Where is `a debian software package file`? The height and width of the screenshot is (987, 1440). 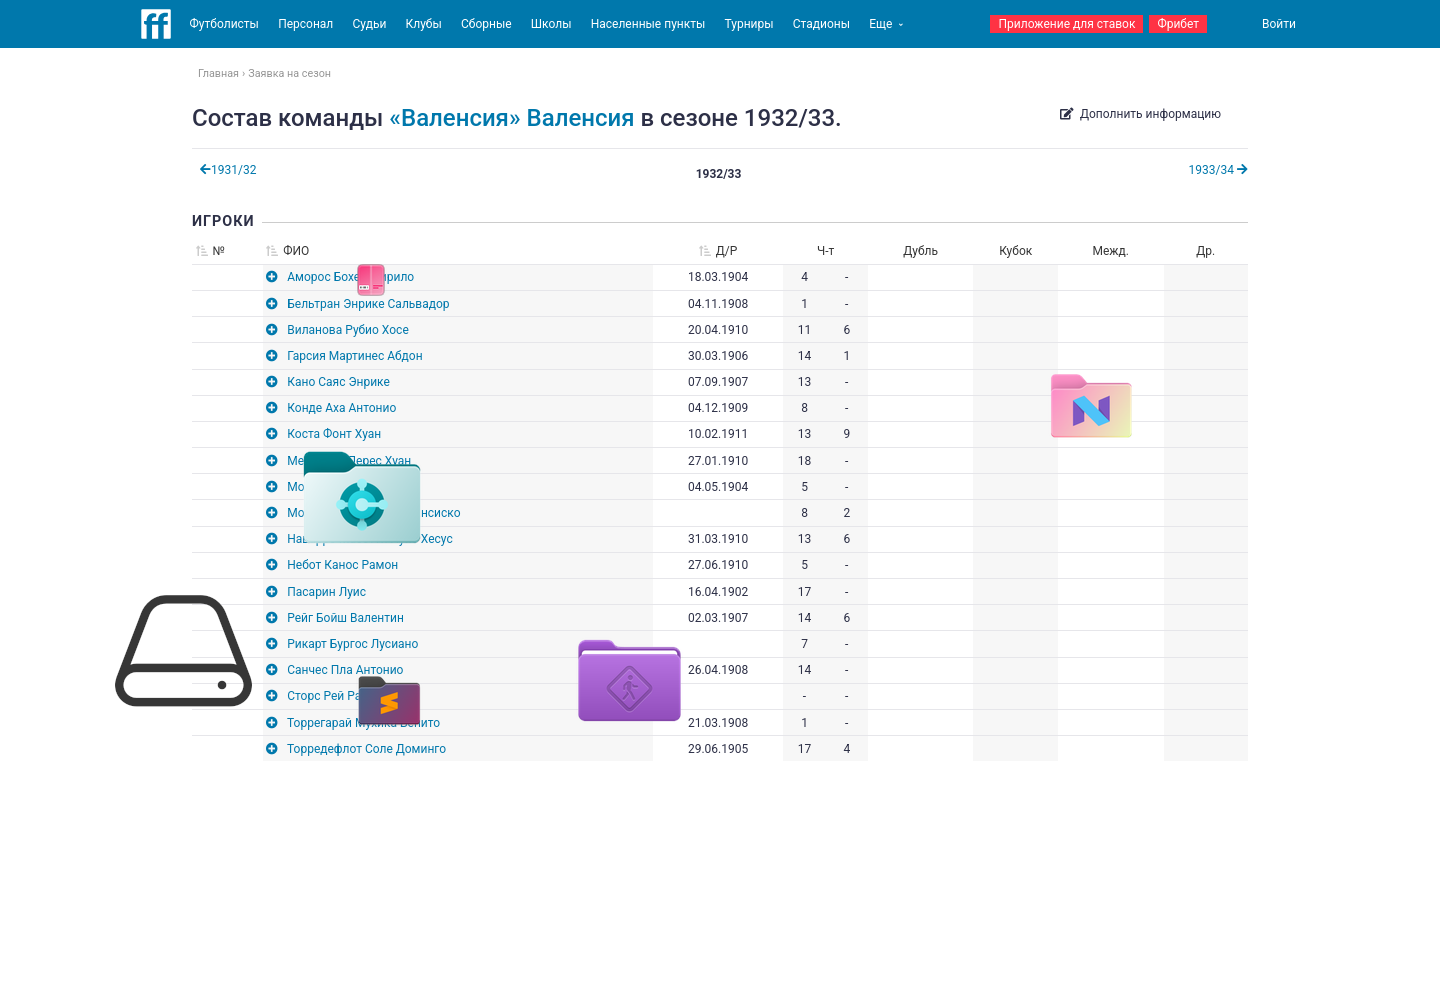
a debian software package file is located at coordinates (371, 280).